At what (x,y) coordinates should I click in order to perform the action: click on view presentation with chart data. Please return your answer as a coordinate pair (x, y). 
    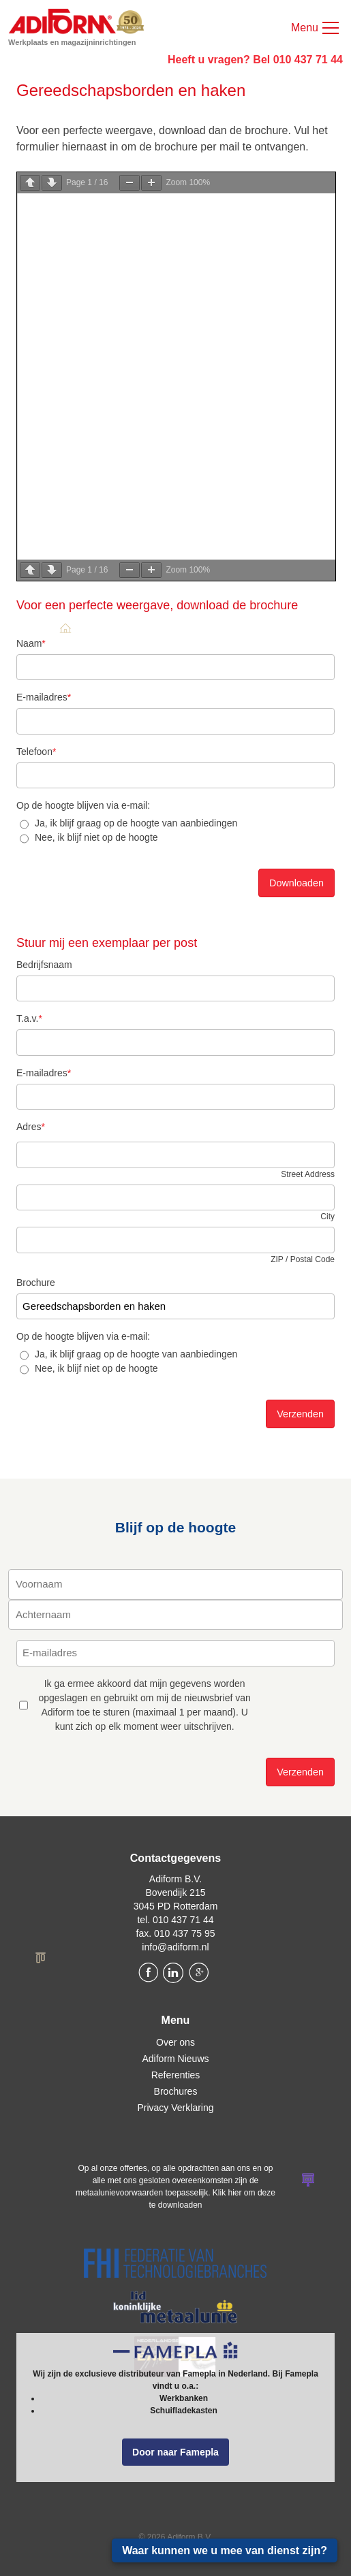
    Looking at the image, I should click on (308, 2179).